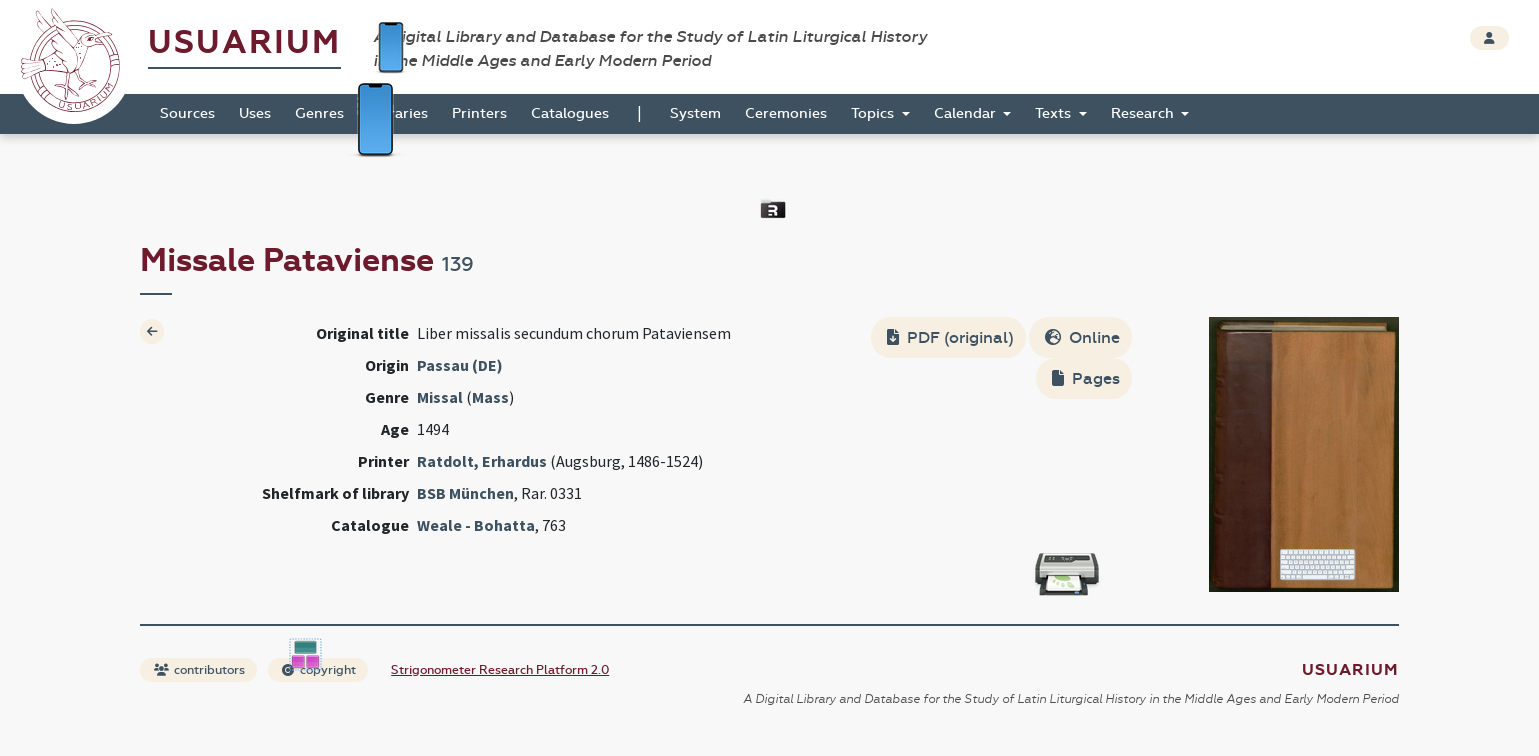  Describe the element at coordinates (375, 120) in the screenshot. I see `iPhone 13 Pro device connected` at that location.